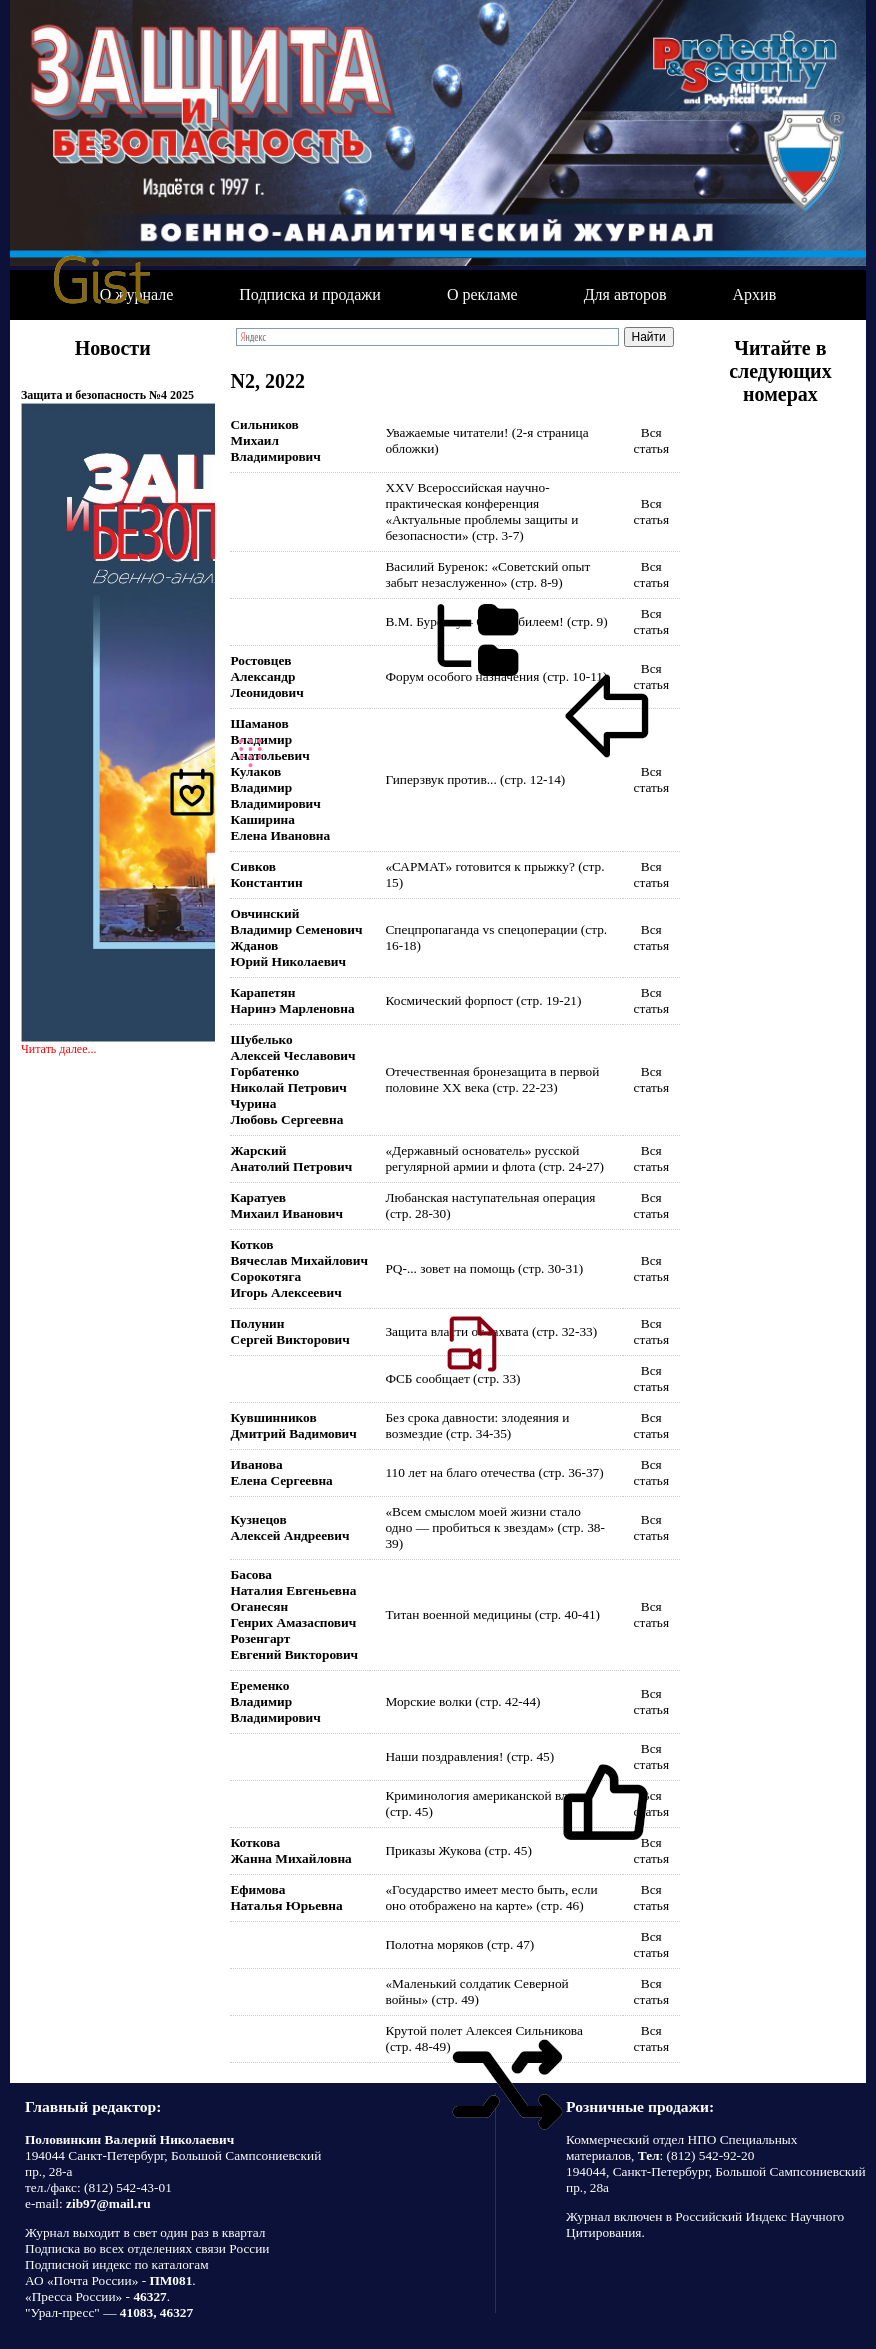 The height and width of the screenshot is (2349, 876). I want to click on go back to the previous screen, so click(610, 716).